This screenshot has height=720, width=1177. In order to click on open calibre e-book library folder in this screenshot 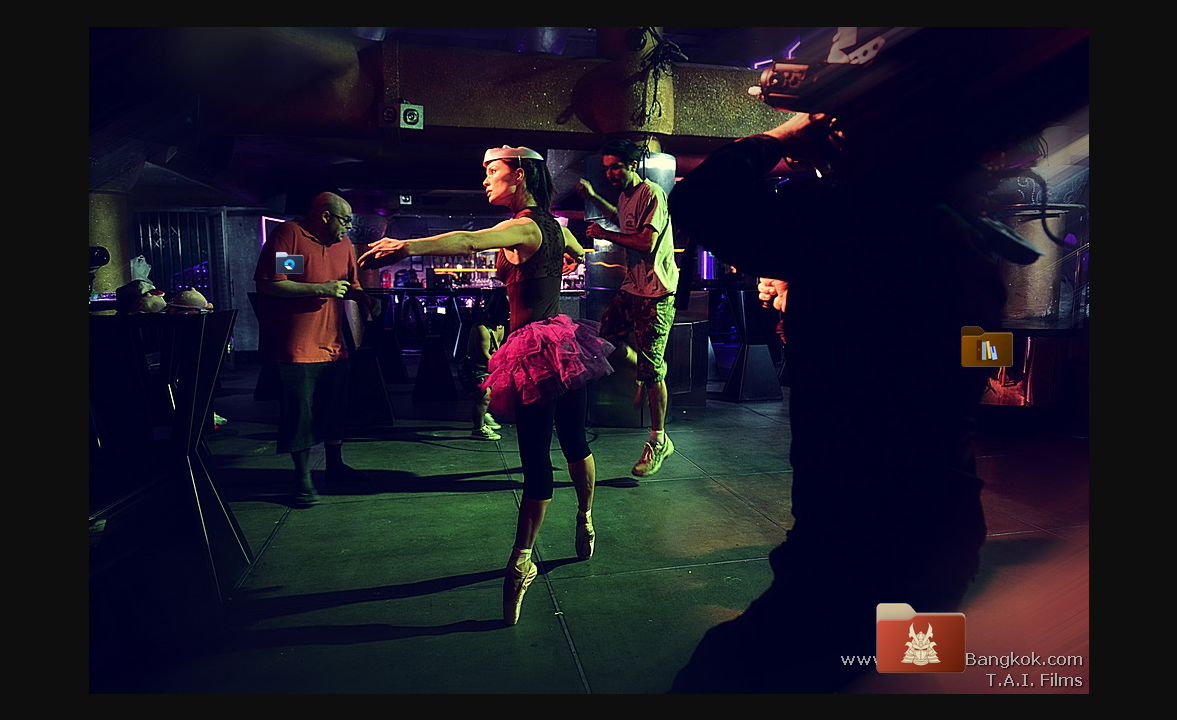, I will do `click(987, 348)`.